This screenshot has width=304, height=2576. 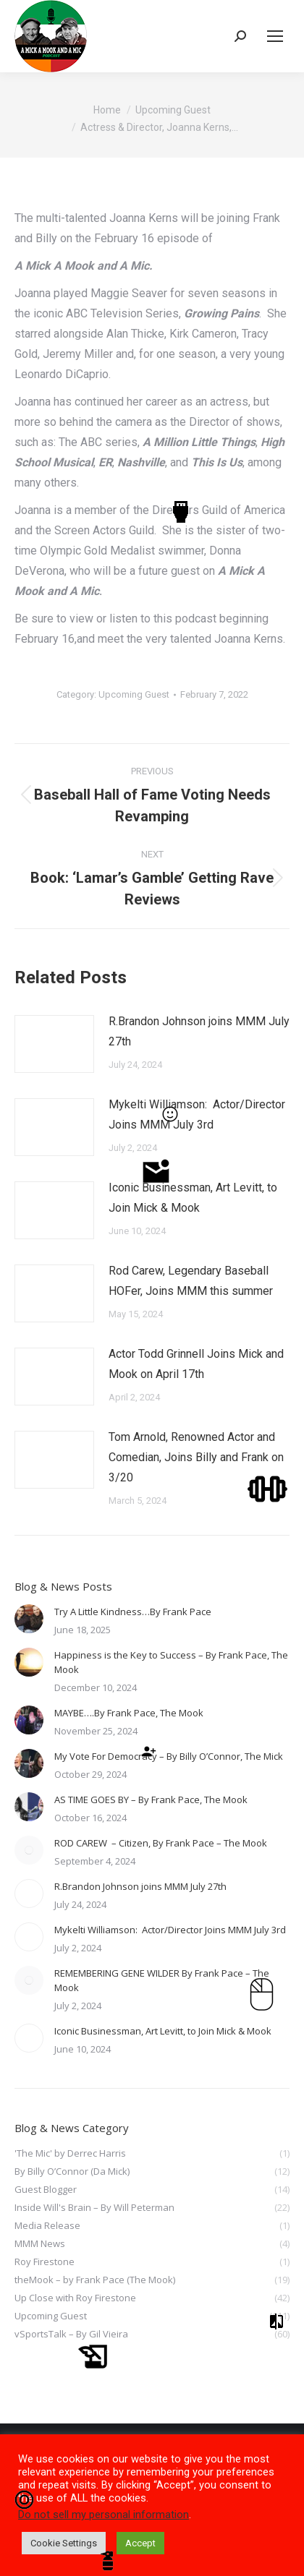 I want to click on access workout or fitness features, so click(x=267, y=1489).